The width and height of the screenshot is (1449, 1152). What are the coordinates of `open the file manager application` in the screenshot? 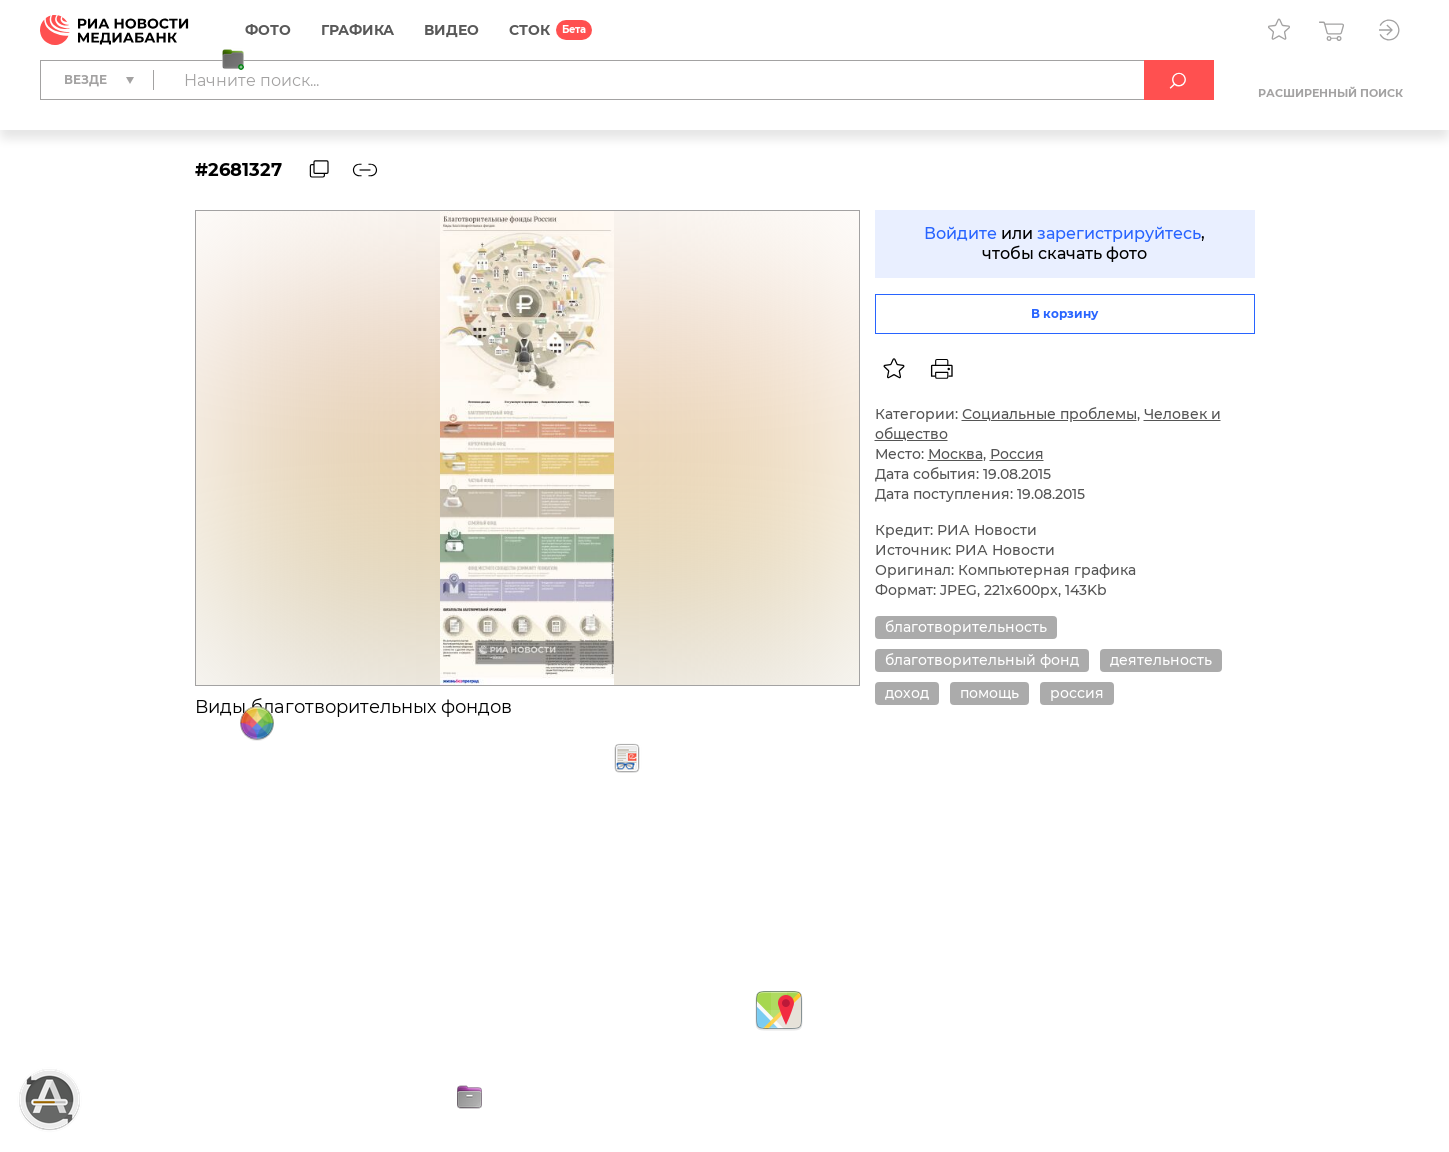 It's located at (469, 1096).